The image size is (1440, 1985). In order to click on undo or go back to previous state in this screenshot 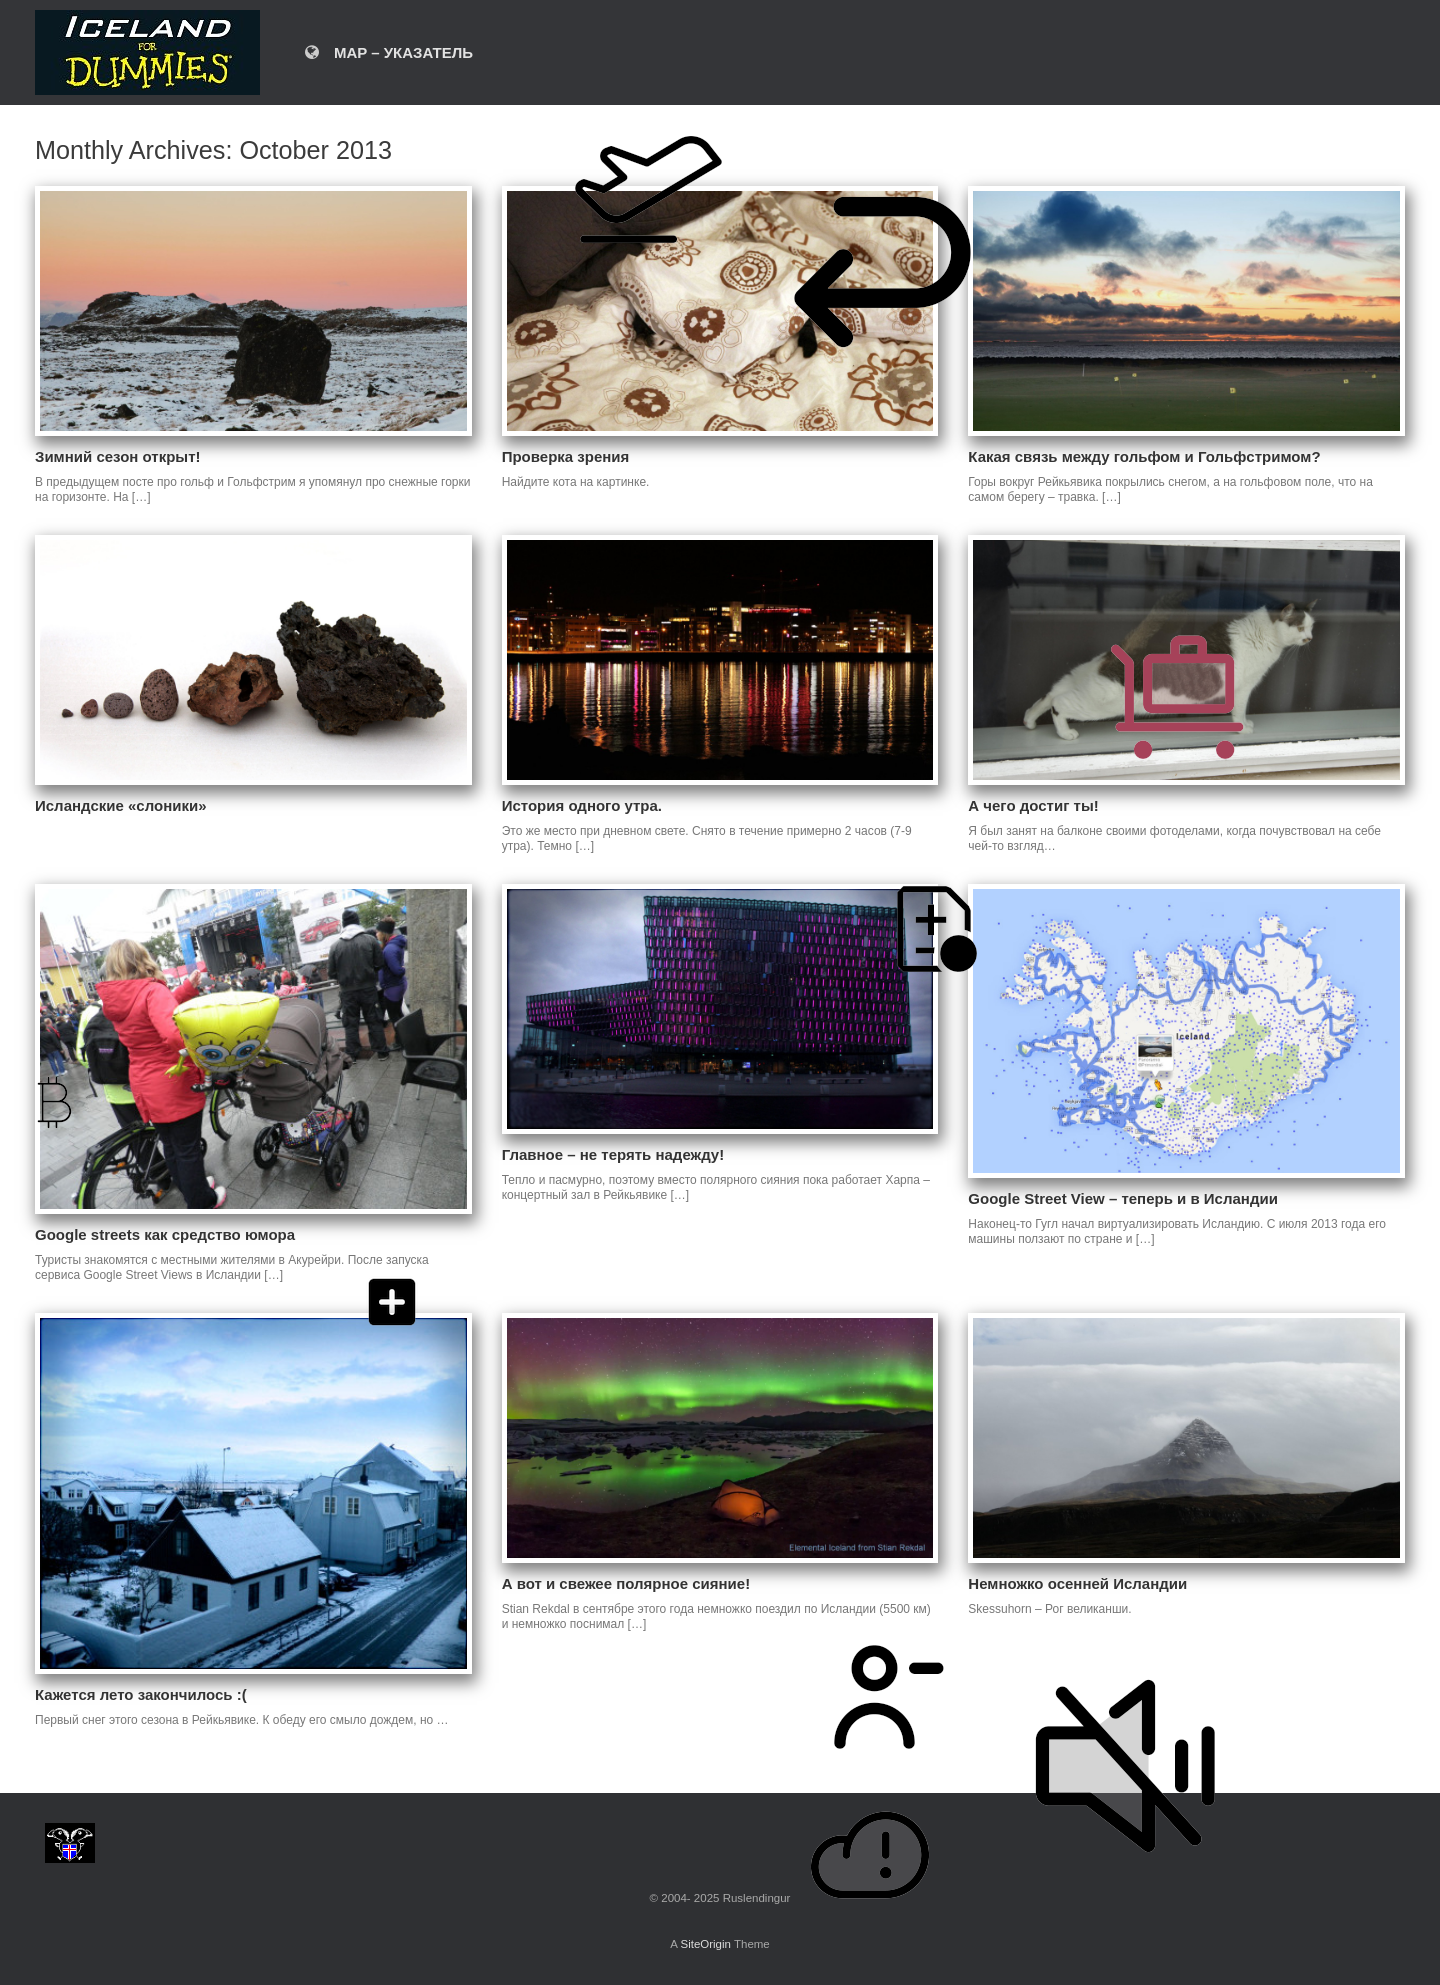, I will do `click(882, 265)`.